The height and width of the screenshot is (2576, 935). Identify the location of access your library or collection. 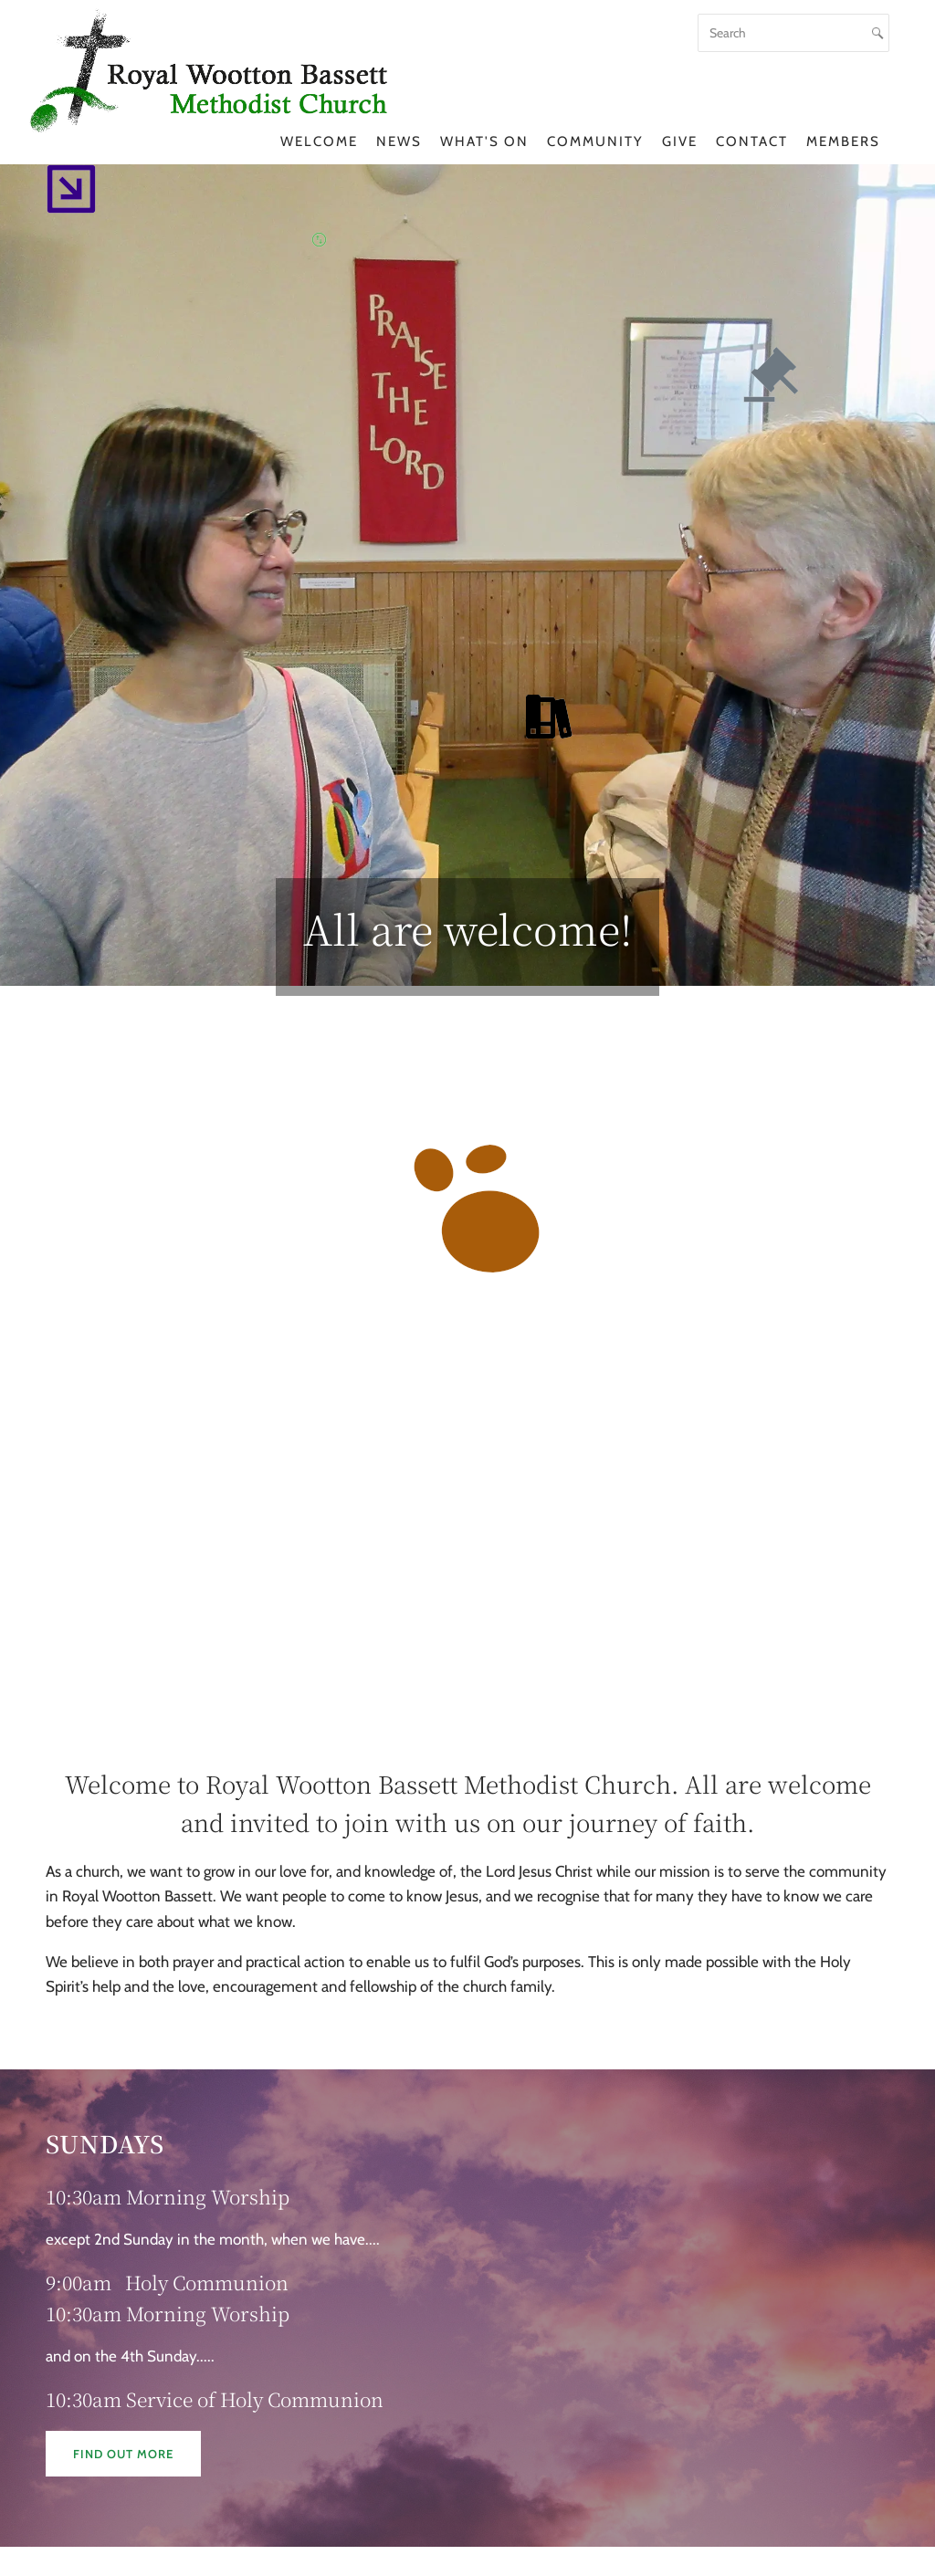
(548, 717).